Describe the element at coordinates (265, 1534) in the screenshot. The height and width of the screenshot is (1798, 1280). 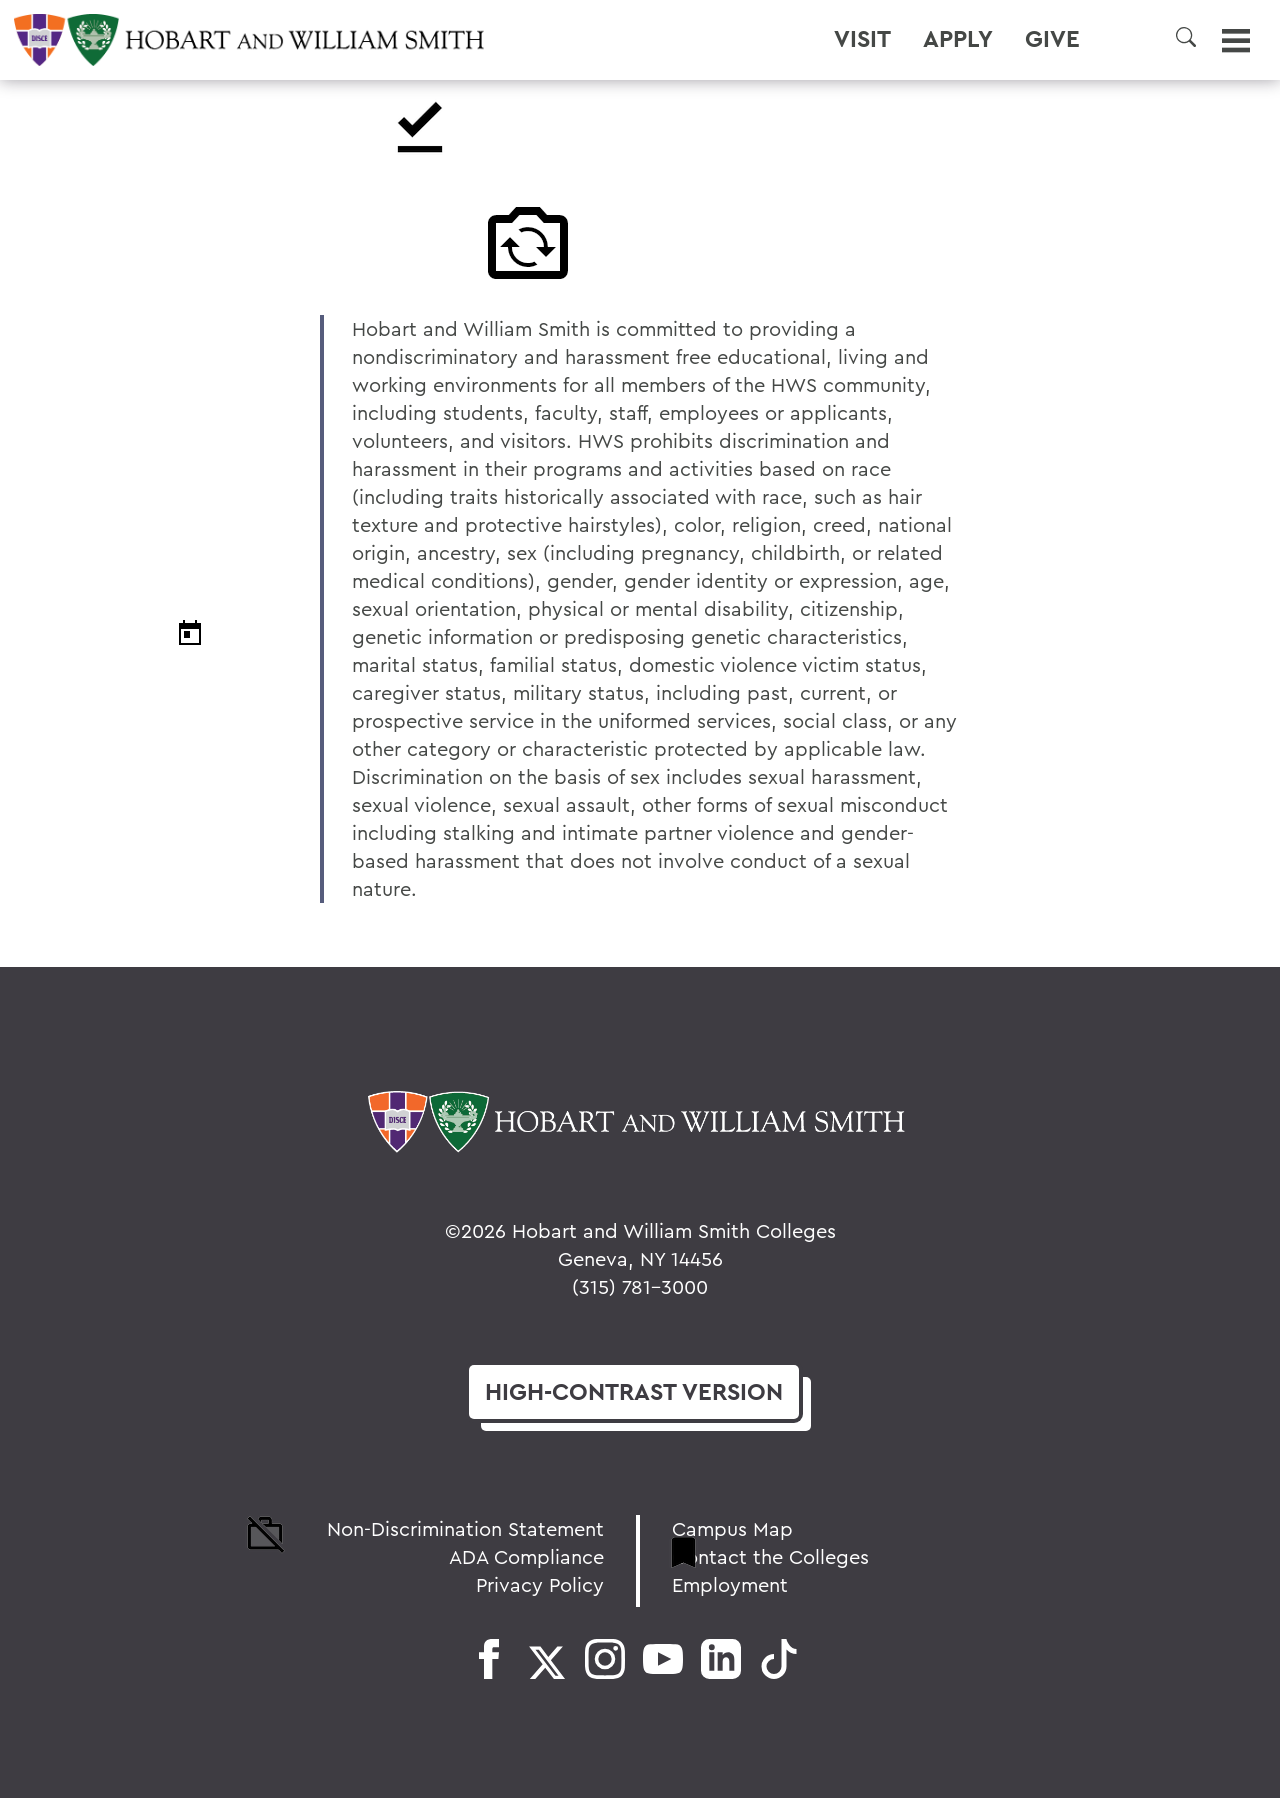
I see `work mode disabled or turned off` at that location.